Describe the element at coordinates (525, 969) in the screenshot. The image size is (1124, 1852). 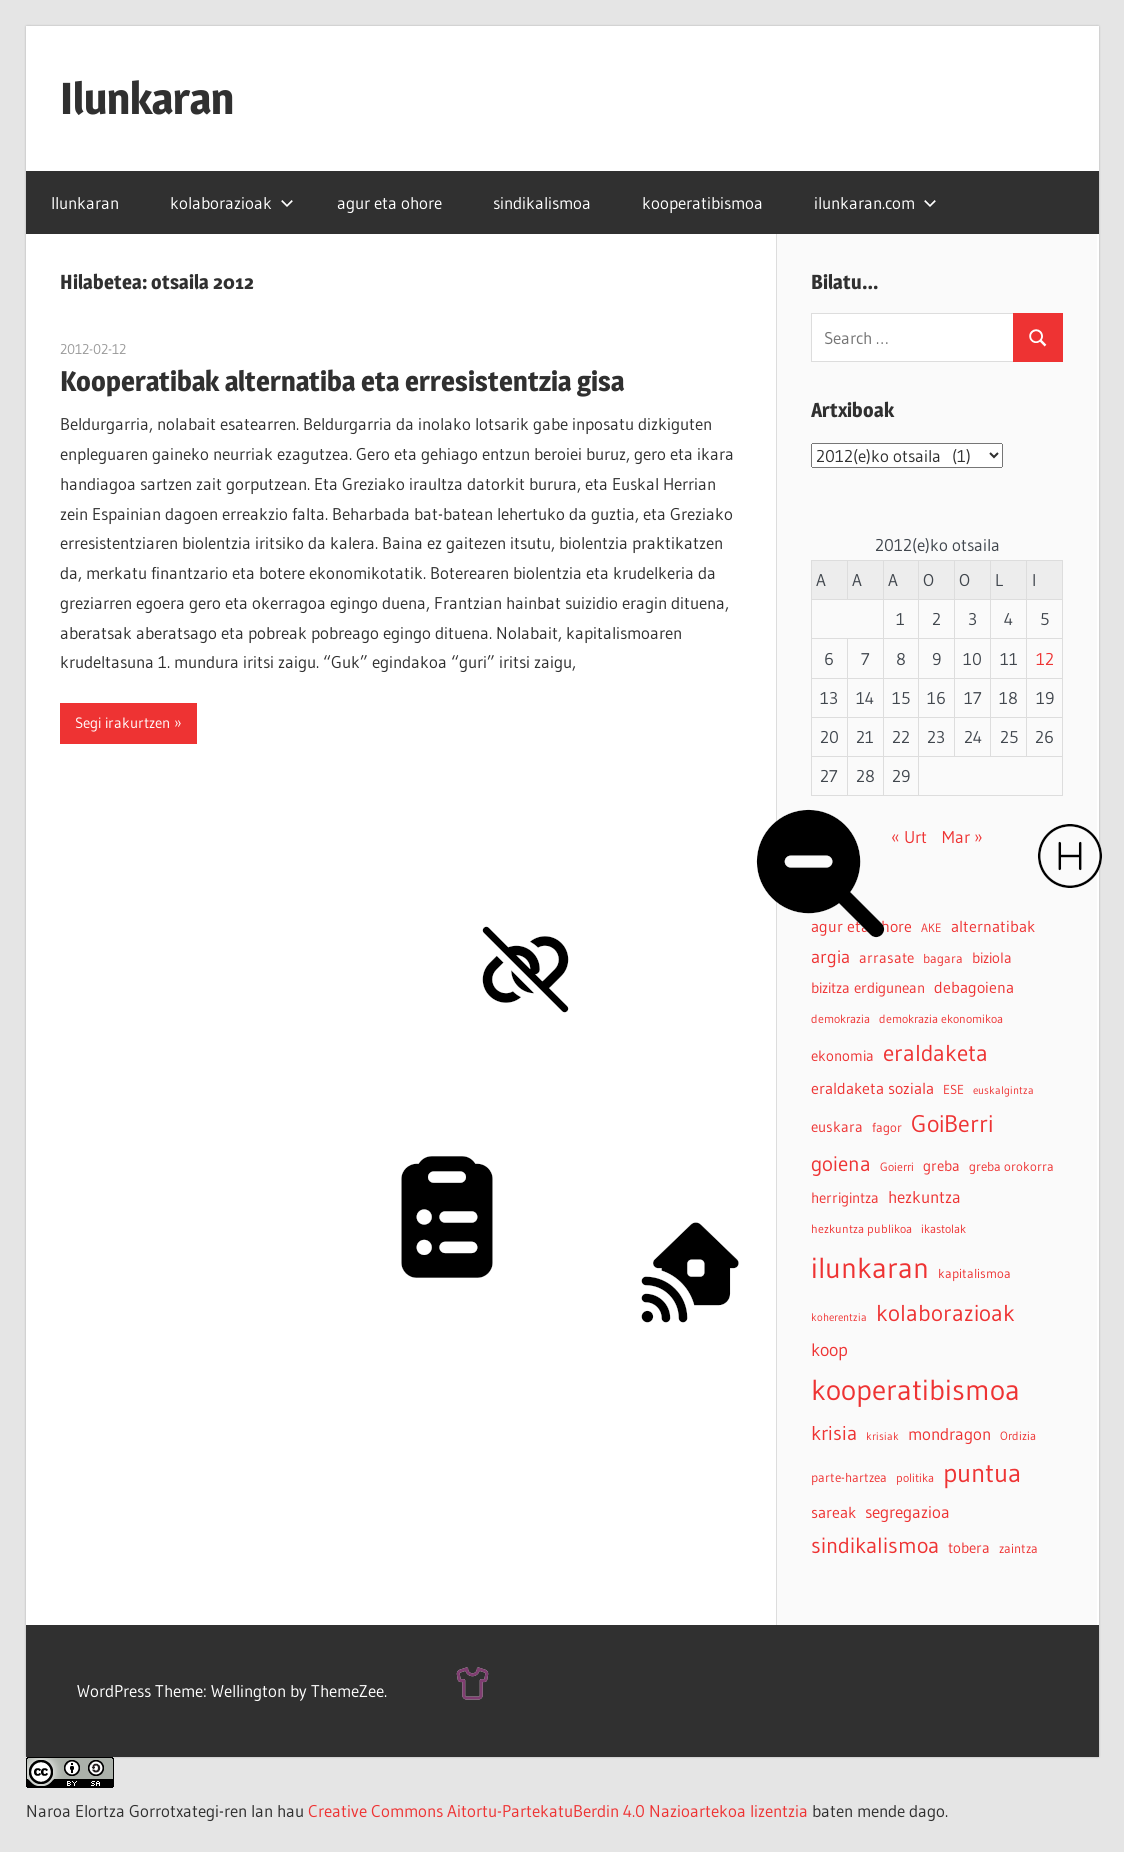
I see `disconnect or remove a linked account` at that location.